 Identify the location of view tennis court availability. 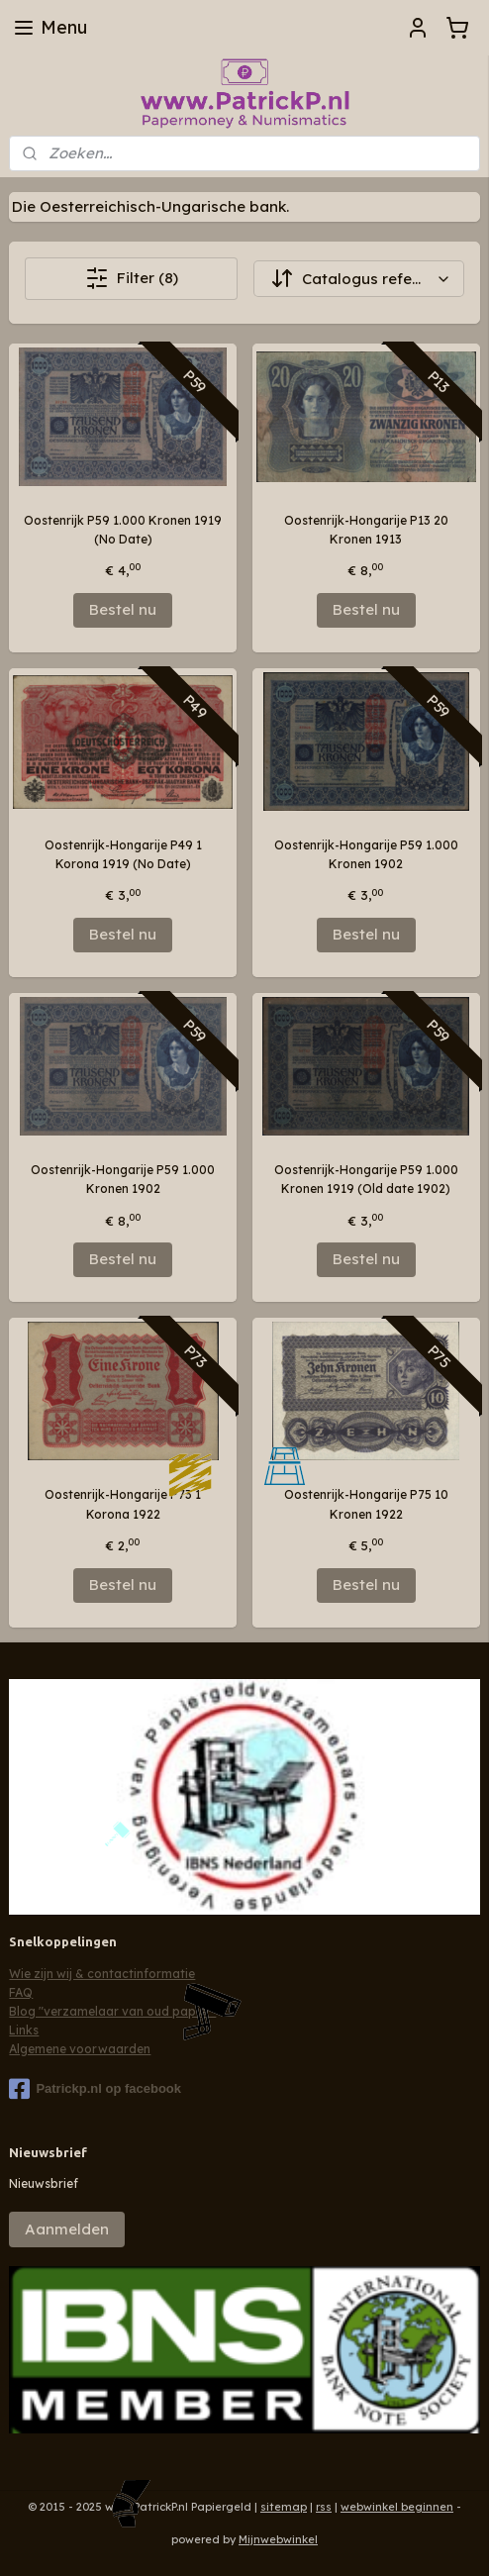
(284, 1464).